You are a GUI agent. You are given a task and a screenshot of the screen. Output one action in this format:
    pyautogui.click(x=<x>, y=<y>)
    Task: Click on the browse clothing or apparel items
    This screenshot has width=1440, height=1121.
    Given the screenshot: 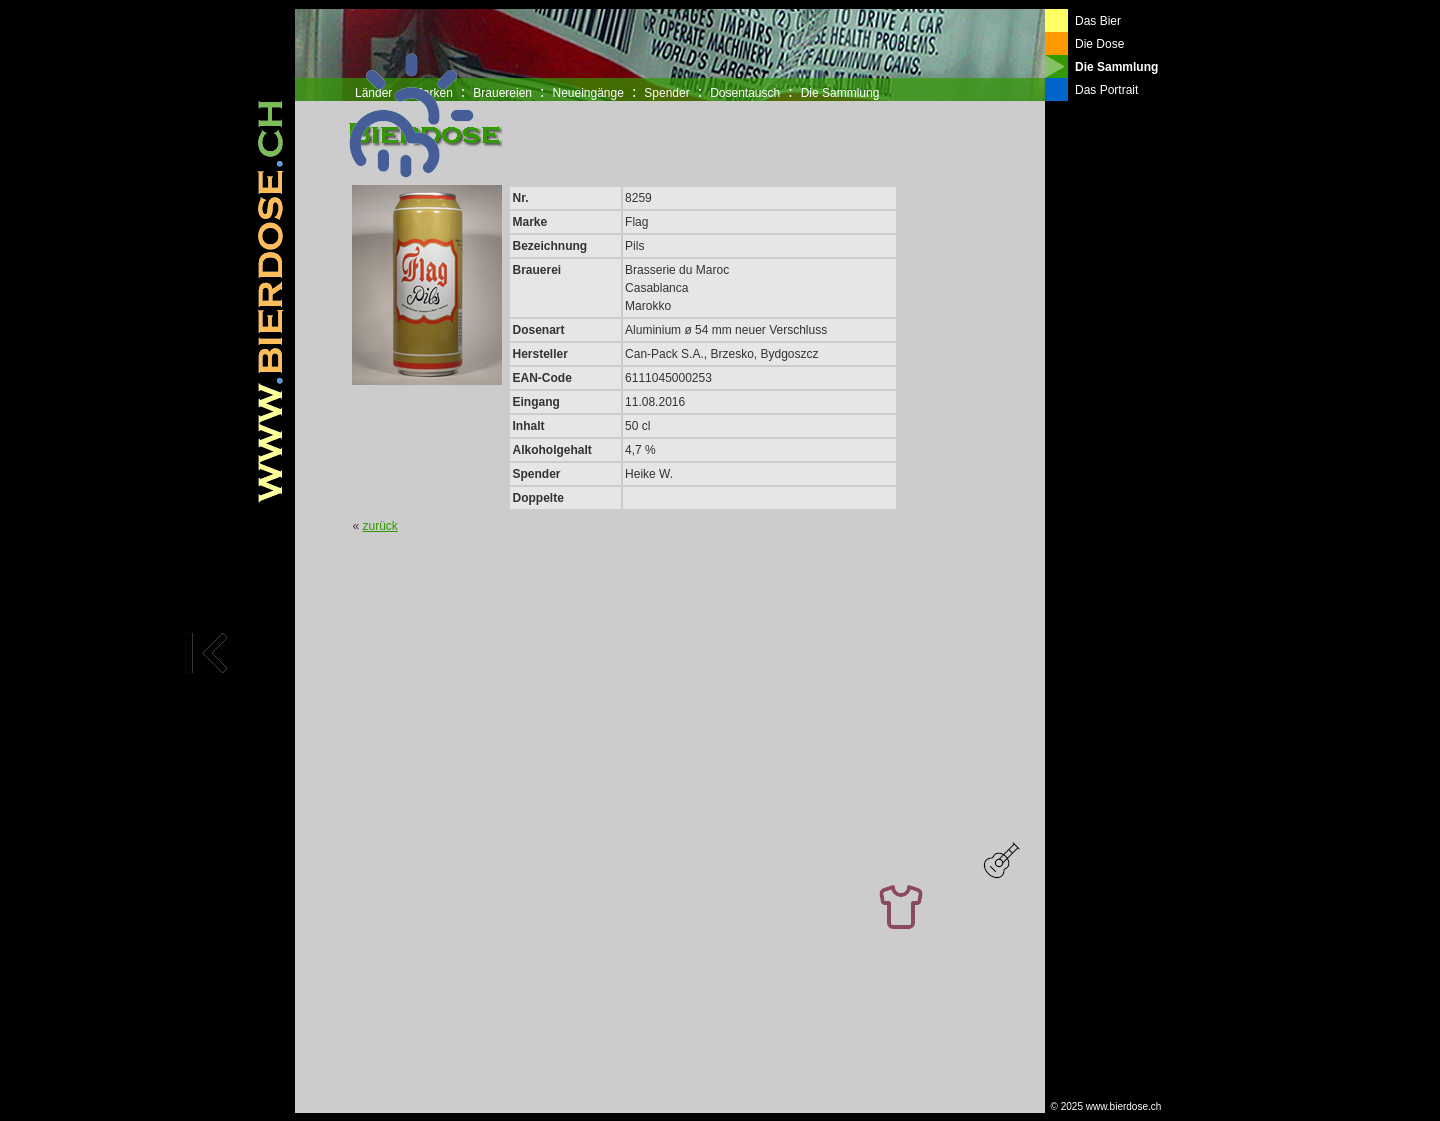 What is the action you would take?
    pyautogui.click(x=901, y=907)
    